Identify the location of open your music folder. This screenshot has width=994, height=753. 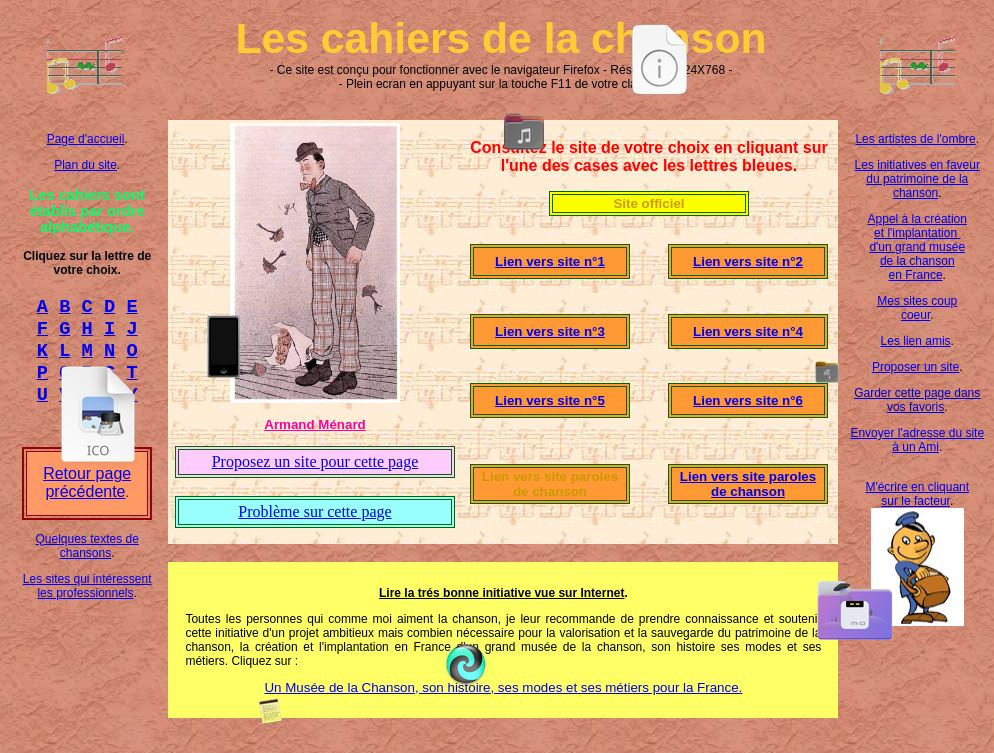
(524, 131).